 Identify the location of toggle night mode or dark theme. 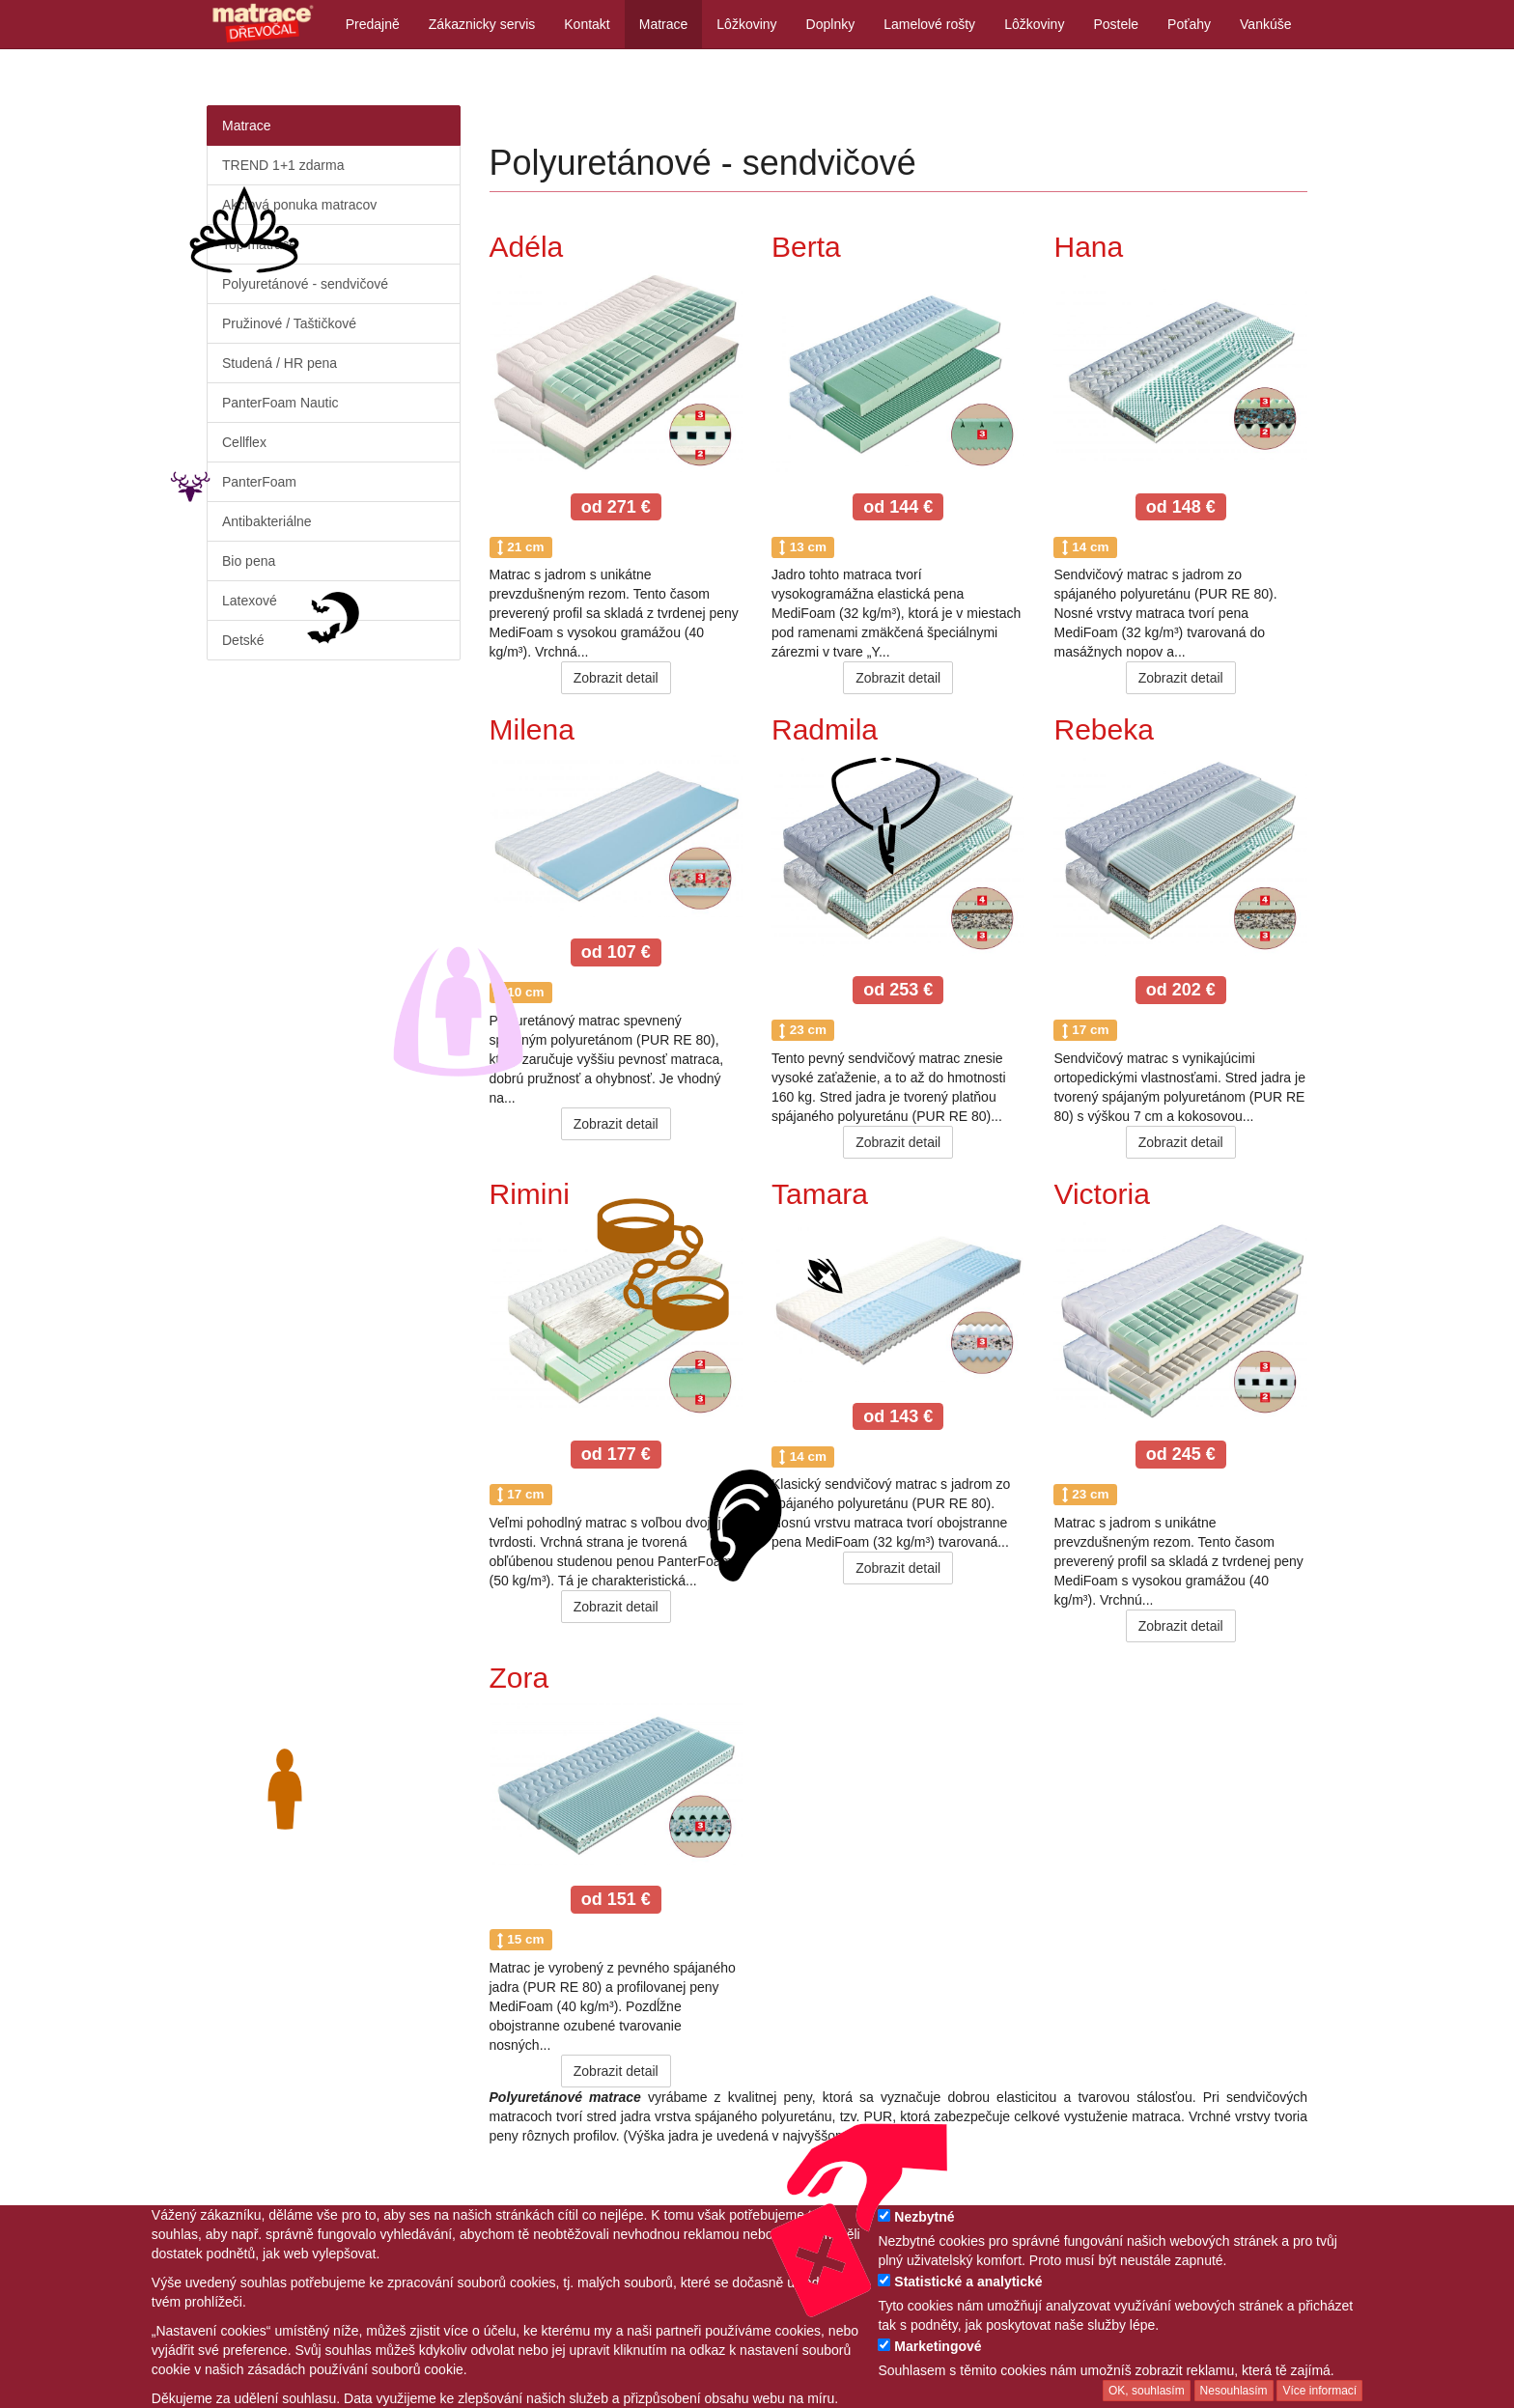
(333, 618).